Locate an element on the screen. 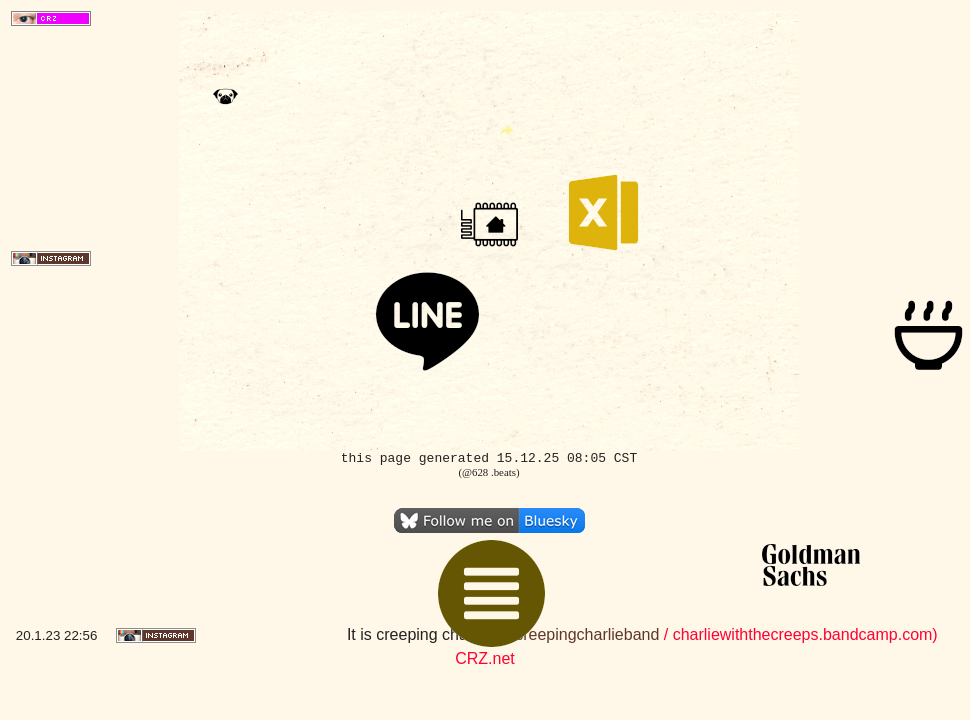 Image resolution: width=970 pixels, height=720 pixels. open LINE messaging app is located at coordinates (427, 321).